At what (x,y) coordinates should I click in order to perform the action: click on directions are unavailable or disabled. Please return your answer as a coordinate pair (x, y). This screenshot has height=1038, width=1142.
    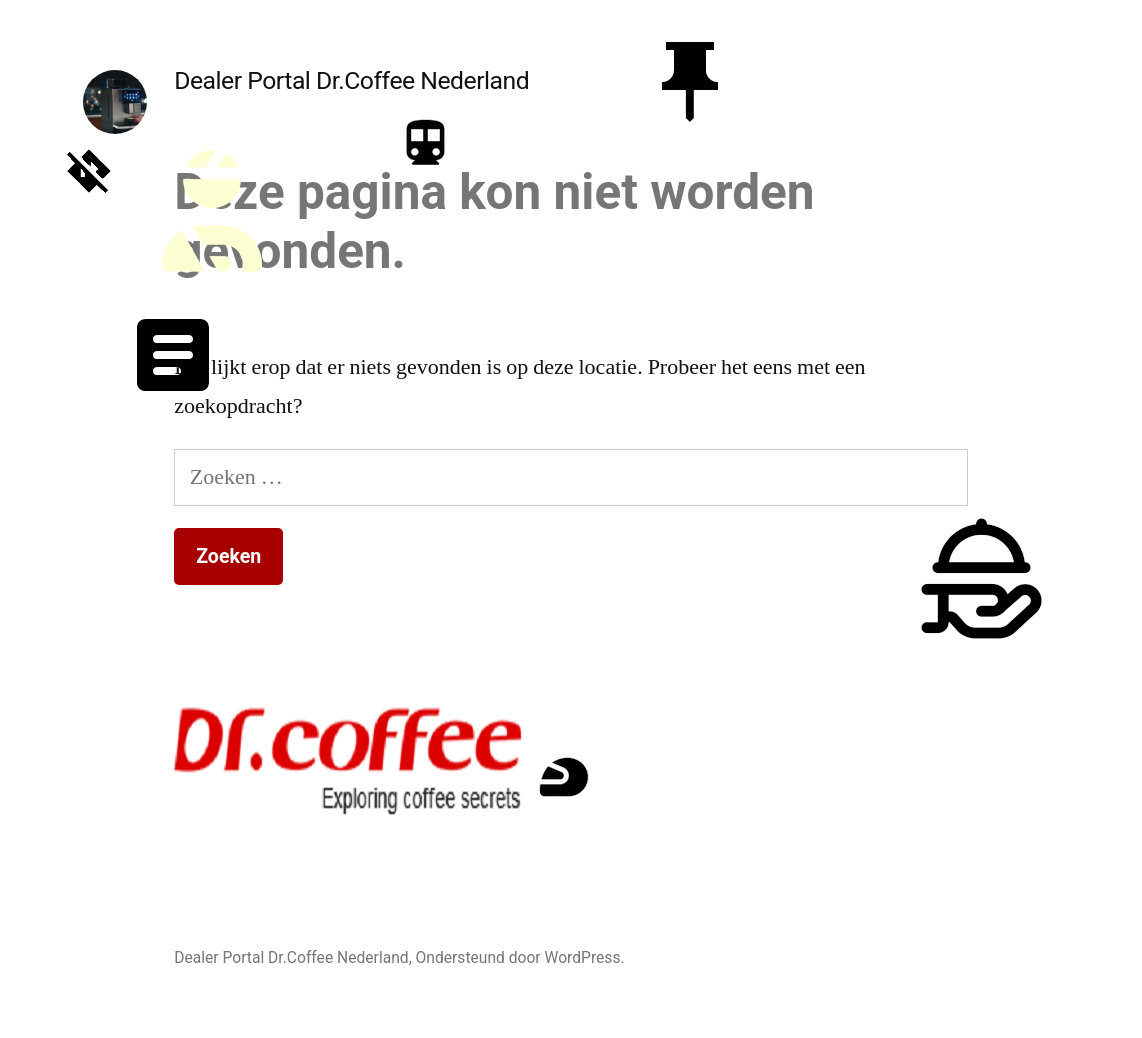
    Looking at the image, I should click on (89, 171).